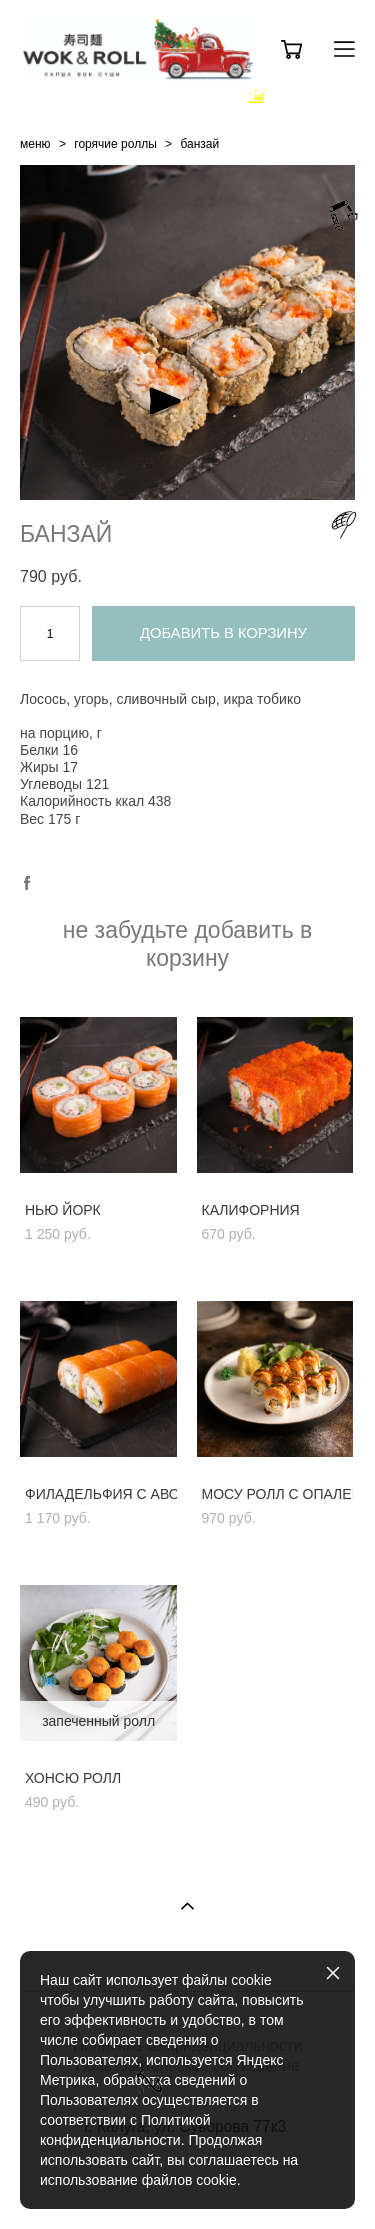 This screenshot has height=2229, width=375. I want to click on access dental care or oral hygiene settings, so click(257, 96).